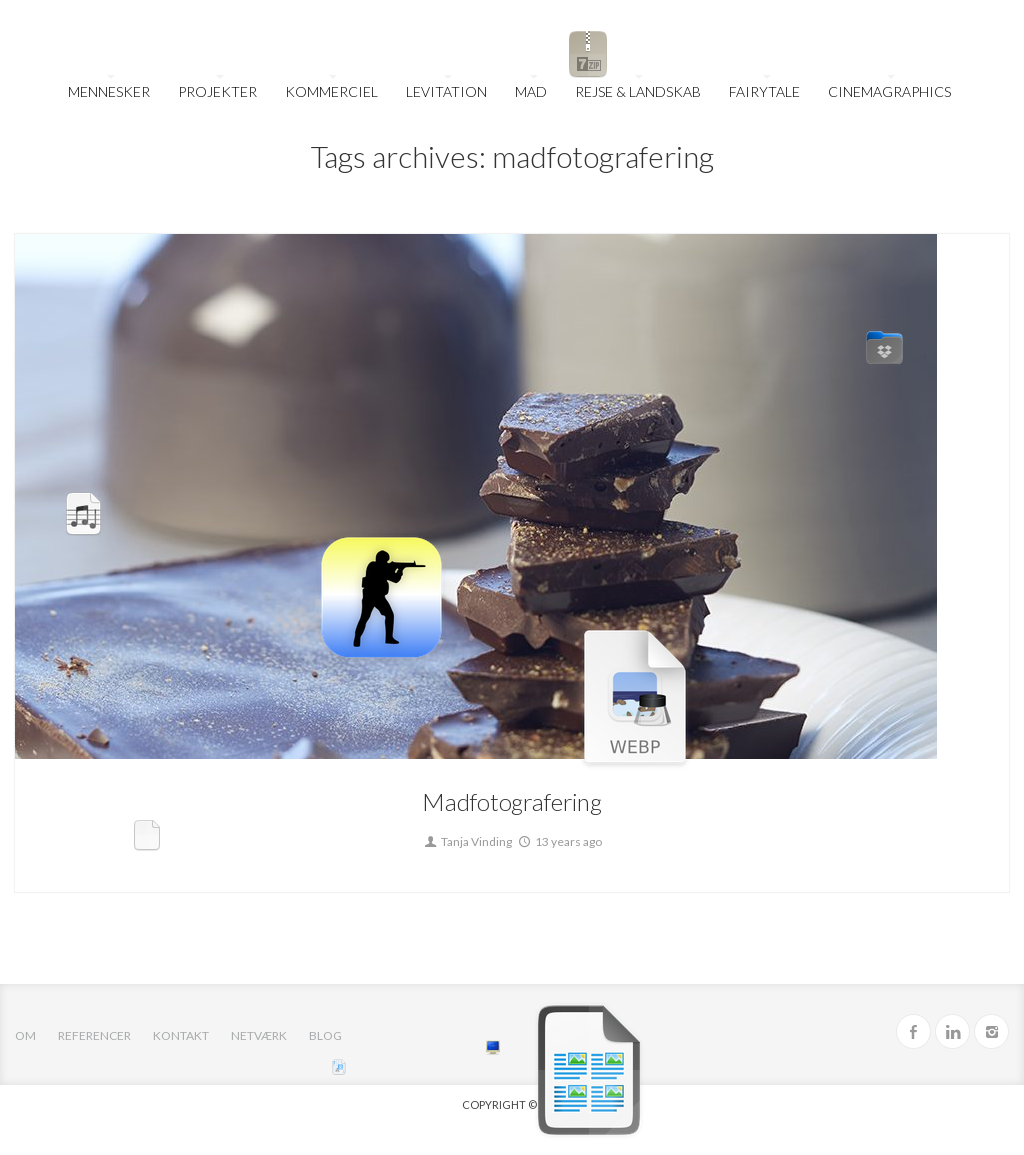 This screenshot has width=1024, height=1155. I want to click on a webp image file, so click(635, 699).